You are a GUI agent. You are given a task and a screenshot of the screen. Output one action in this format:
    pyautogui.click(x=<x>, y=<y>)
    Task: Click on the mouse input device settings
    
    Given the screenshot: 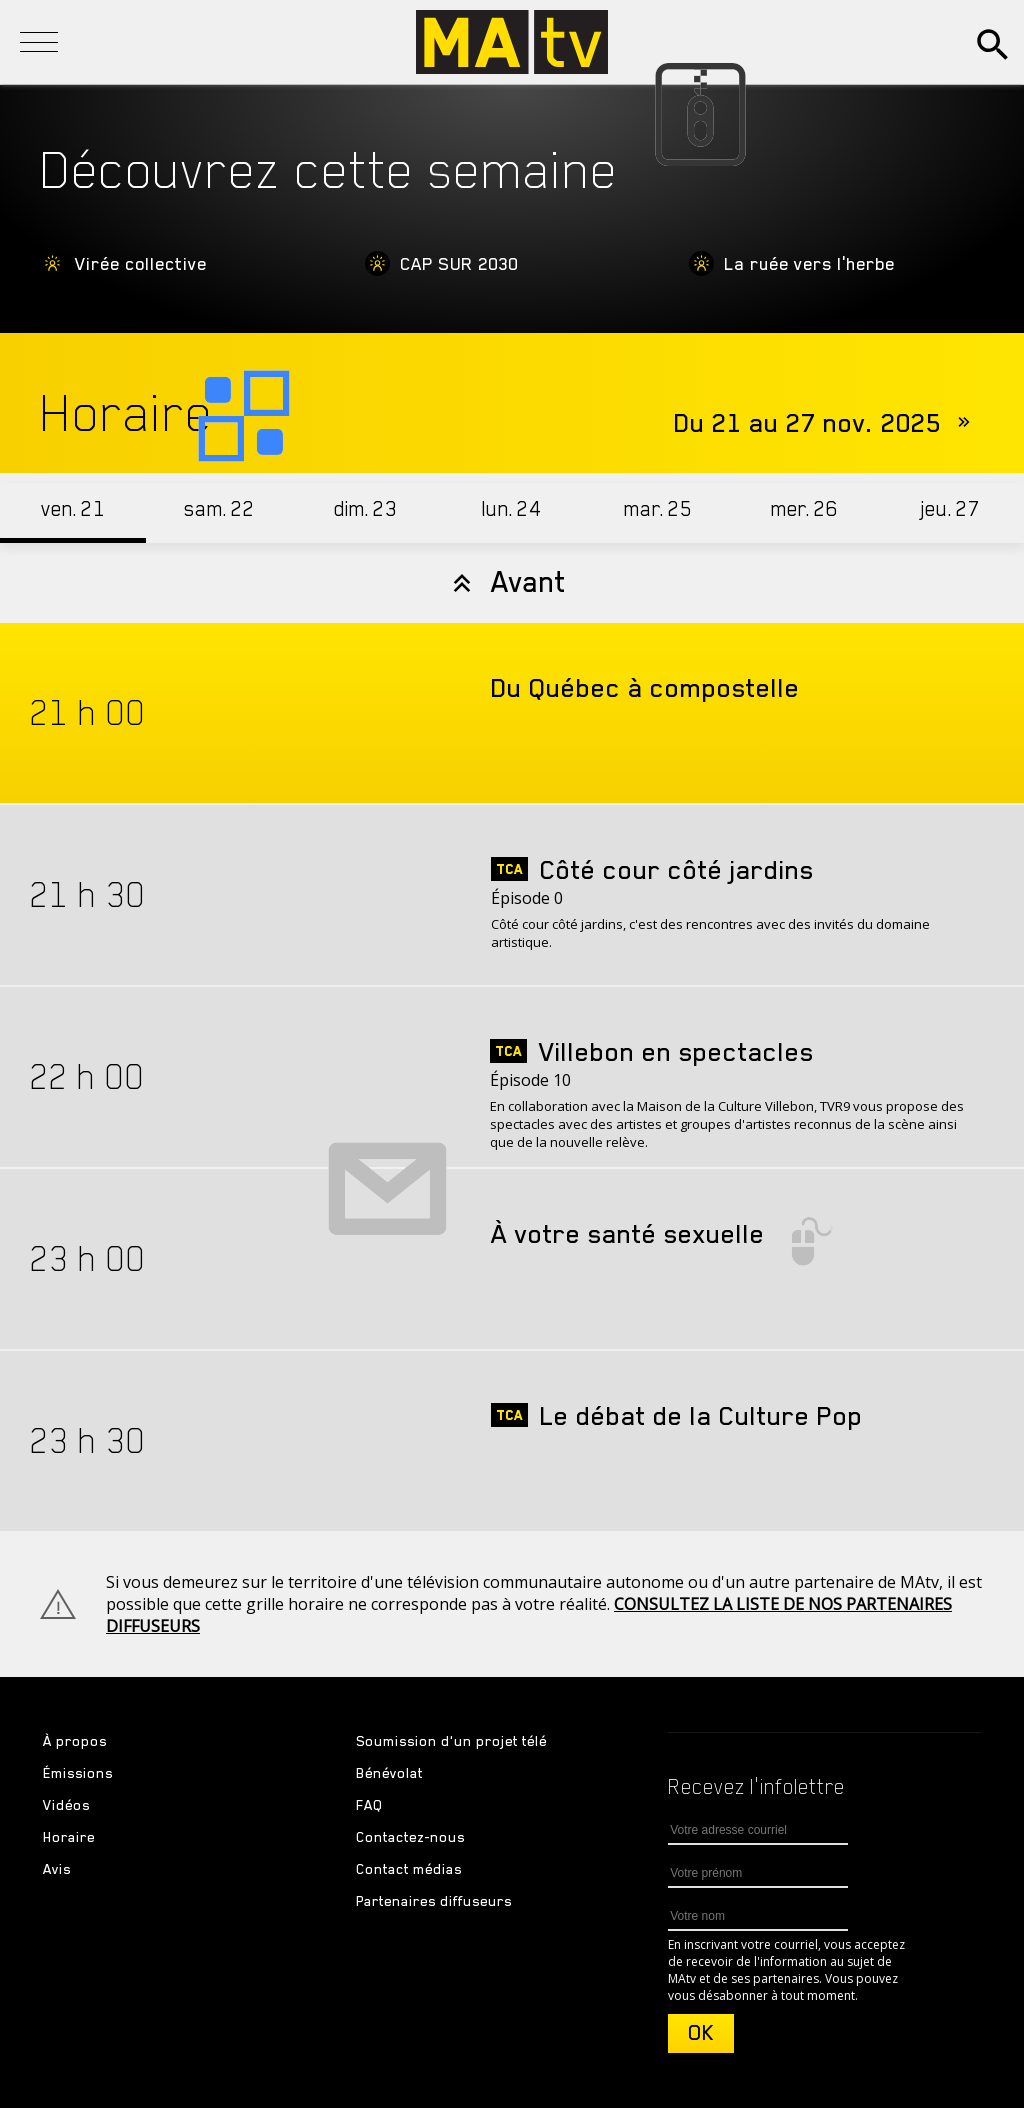 What is the action you would take?
    pyautogui.click(x=808, y=1243)
    